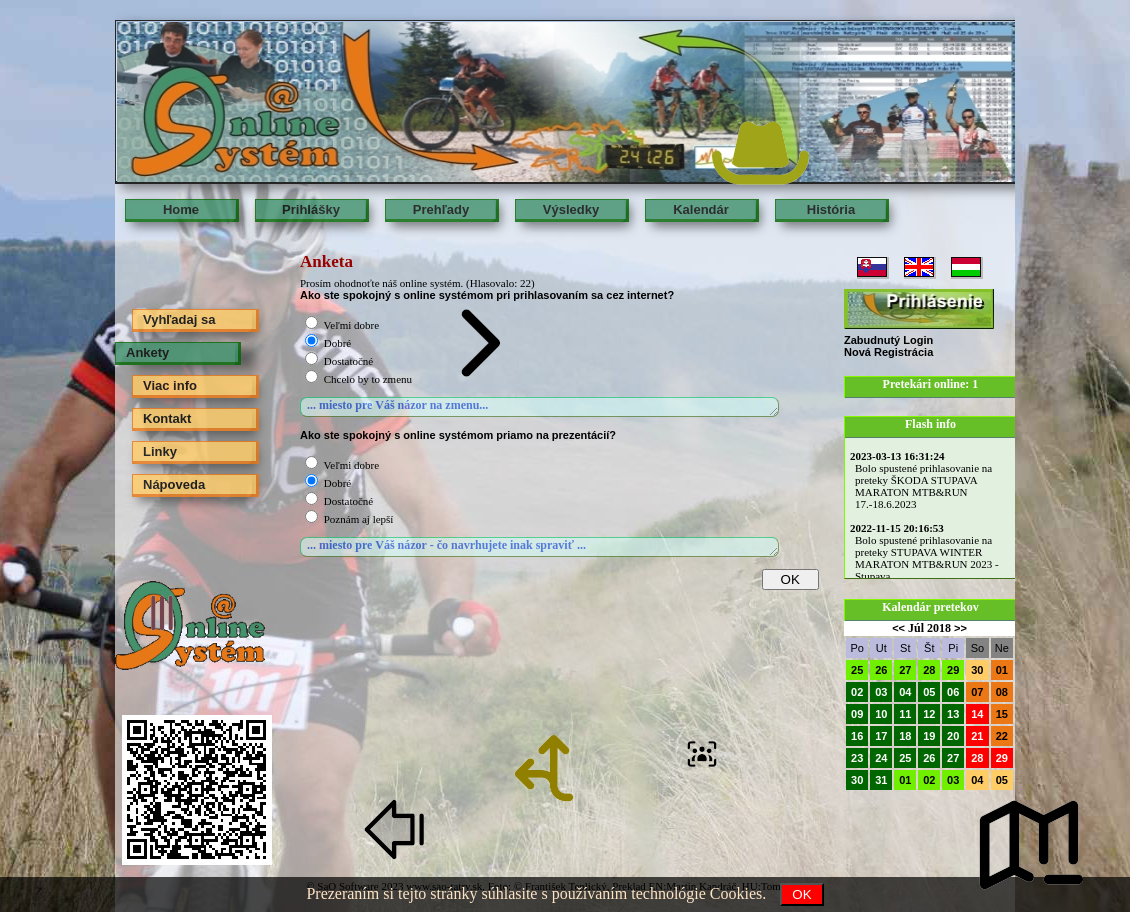  I want to click on scan or detect people in frame, so click(702, 754).